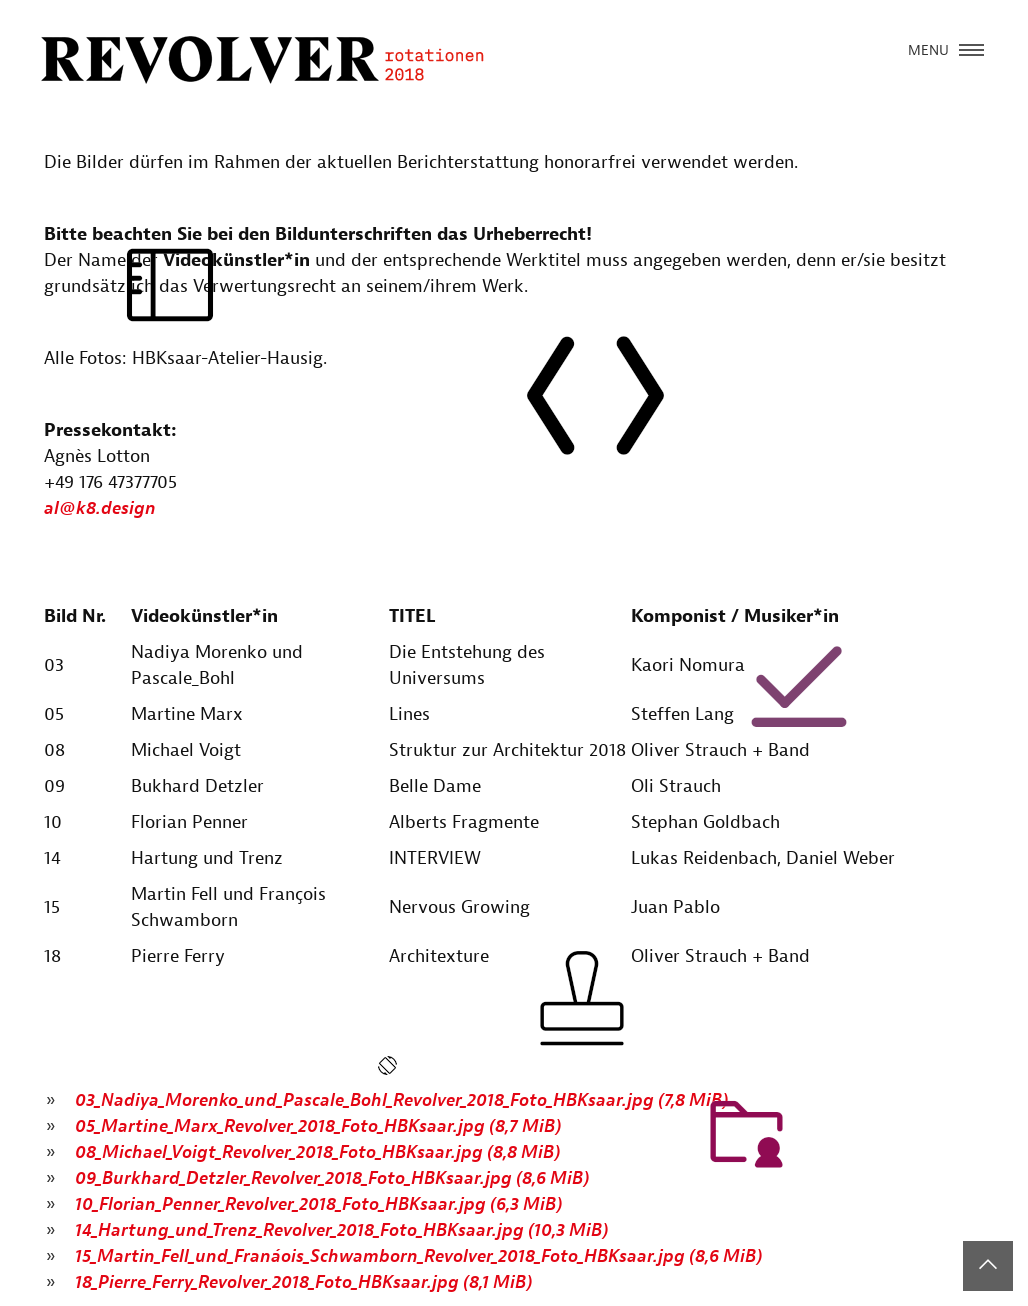 Image resolution: width=1028 pixels, height=1306 pixels. I want to click on access user-specific files and documents, so click(746, 1131).